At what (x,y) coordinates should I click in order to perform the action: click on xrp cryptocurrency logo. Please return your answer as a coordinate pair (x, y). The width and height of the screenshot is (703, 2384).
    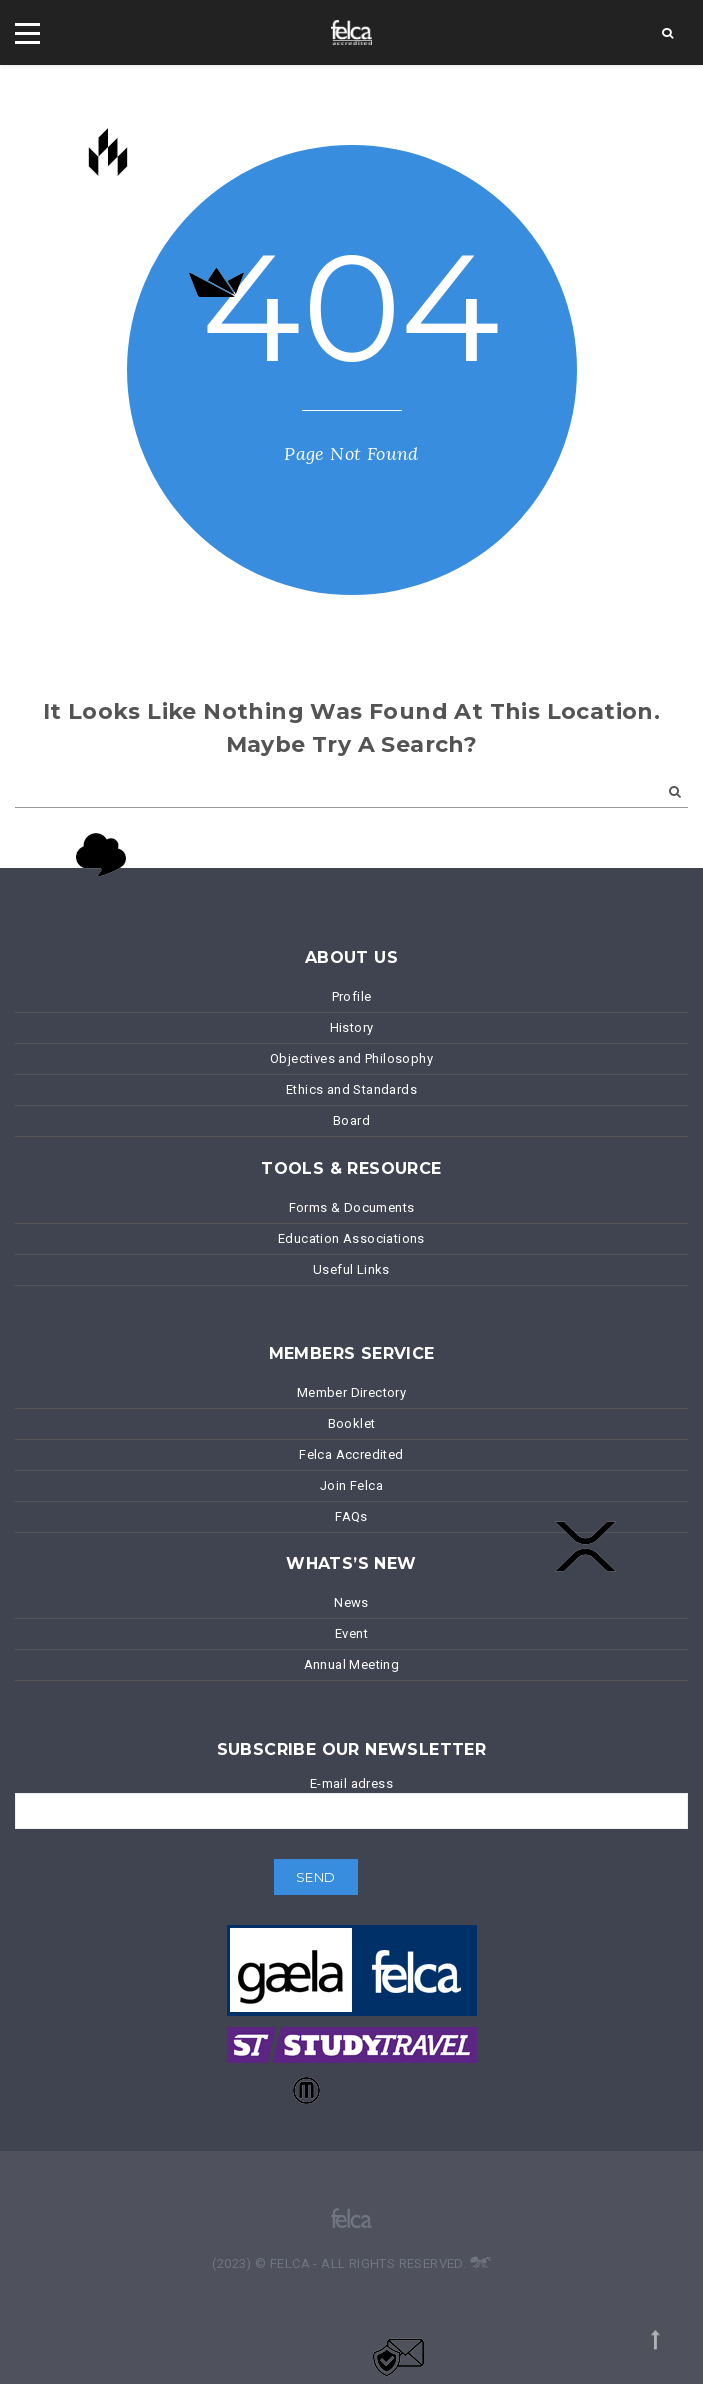
    Looking at the image, I should click on (585, 1546).